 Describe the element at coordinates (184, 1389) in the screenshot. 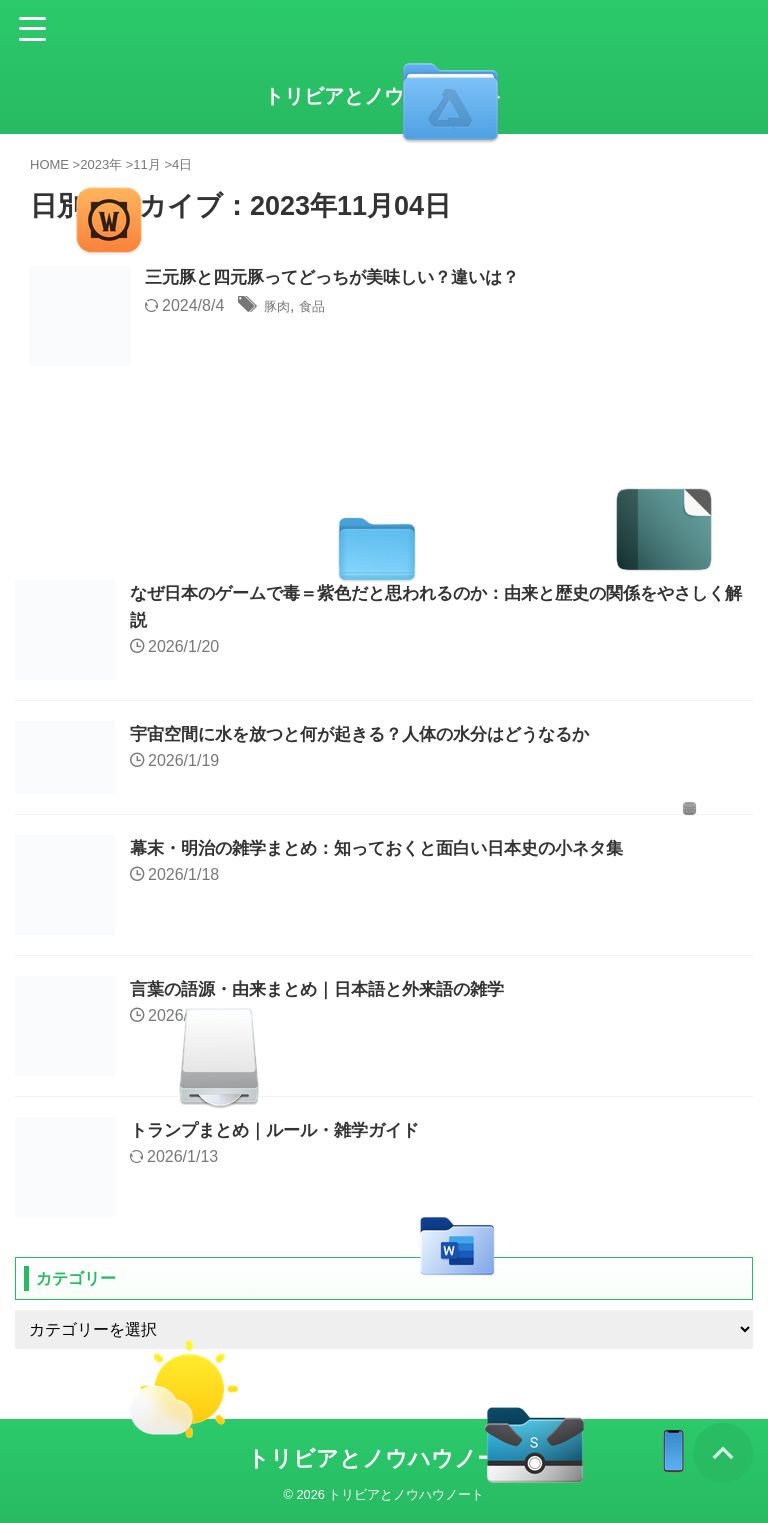

I see `indicates partly cloudy weather conditions` at that location.